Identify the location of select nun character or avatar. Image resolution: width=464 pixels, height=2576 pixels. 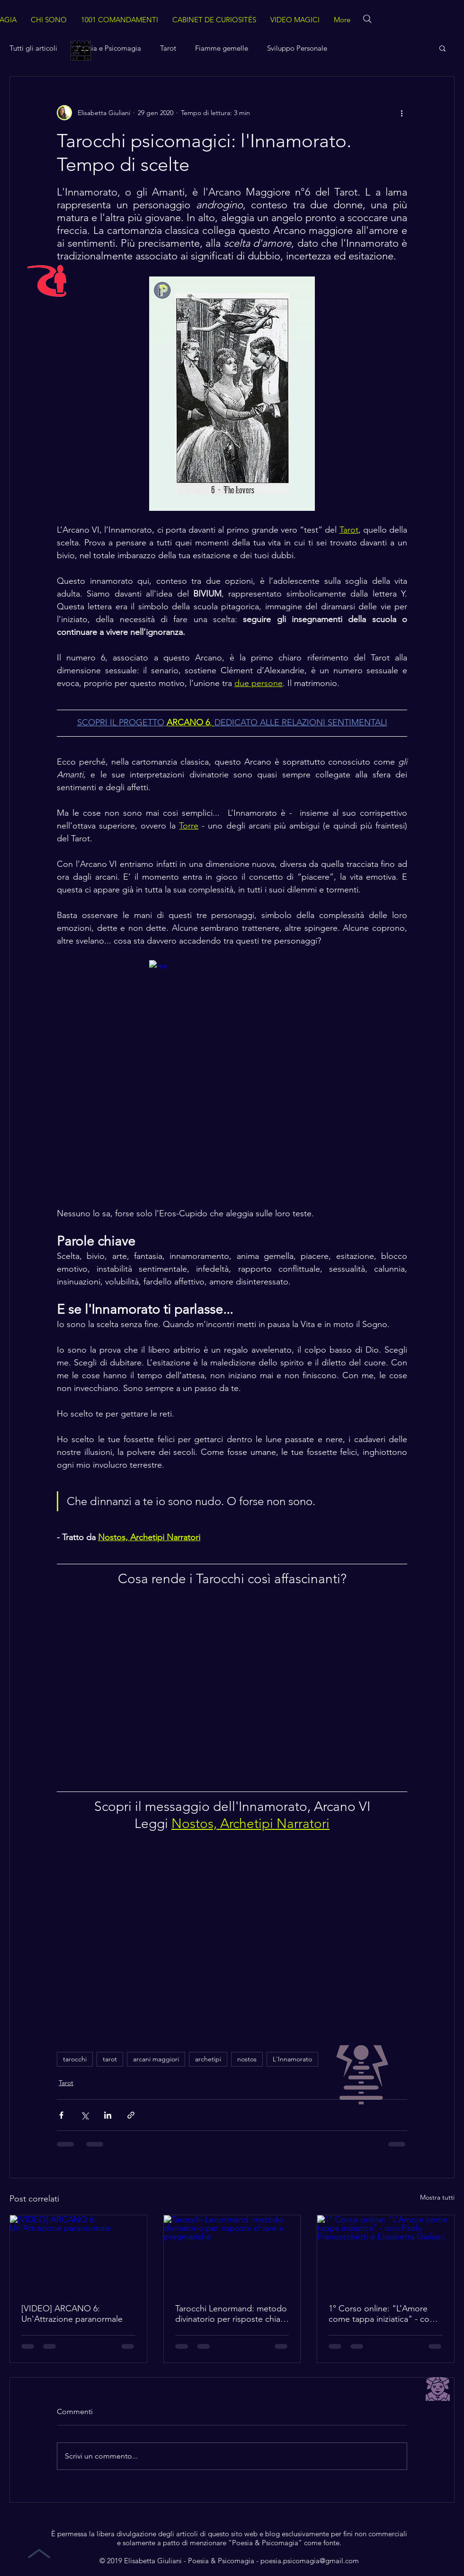
(437, 2389).